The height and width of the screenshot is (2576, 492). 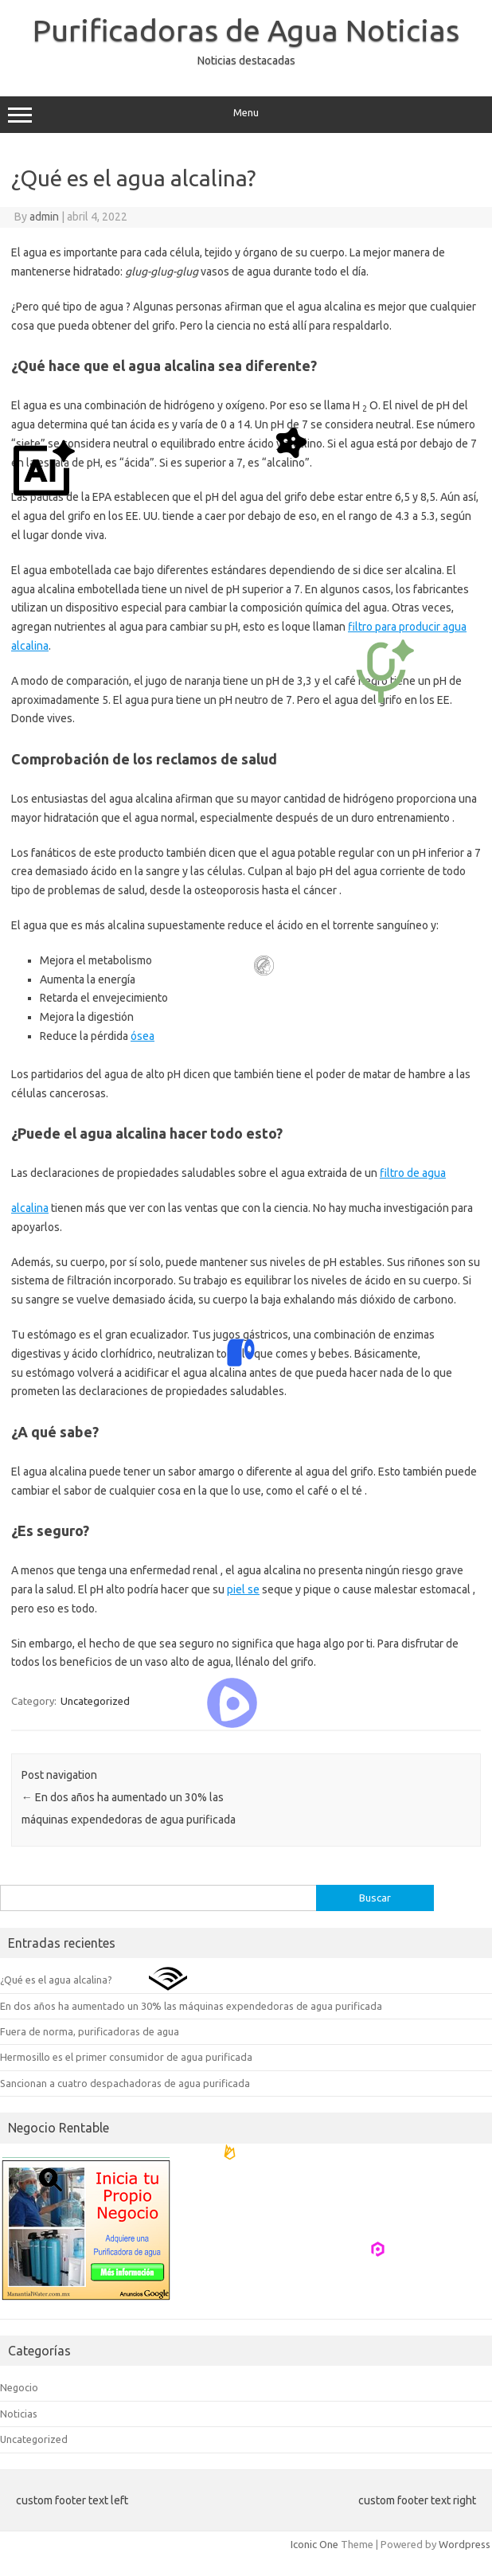 I want to click on Firebase platform logo, so click(x=229, y=2152).